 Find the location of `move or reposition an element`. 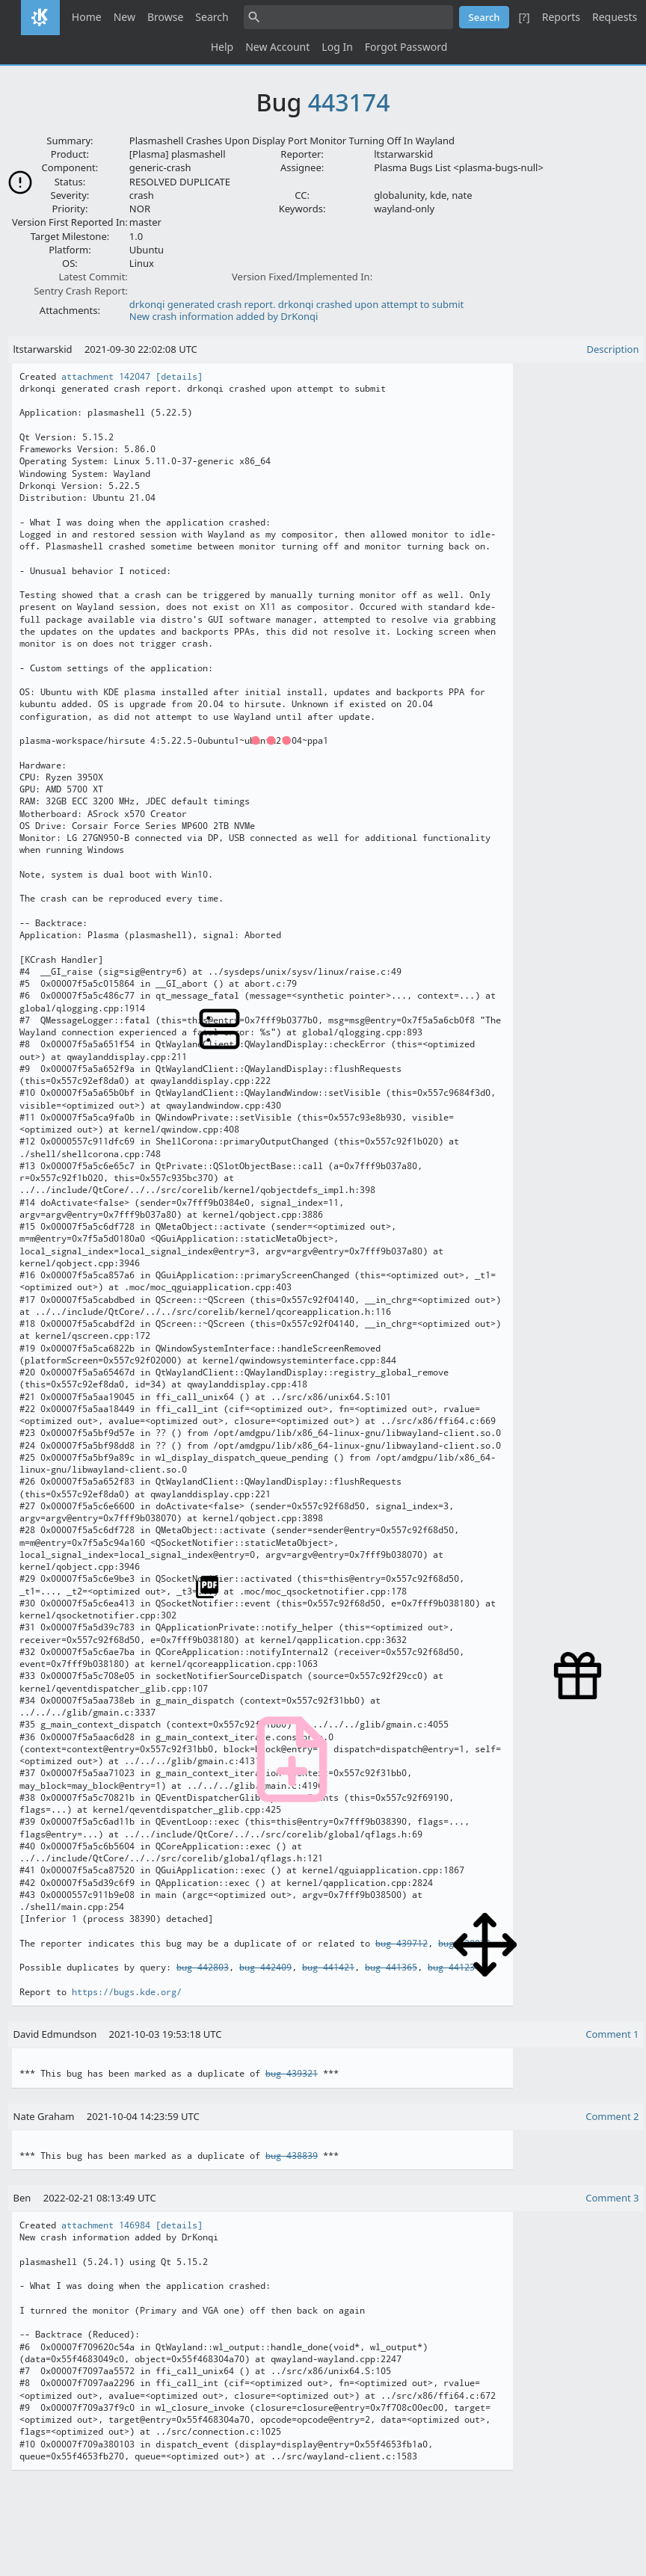

move or reposition an element is located at coordinates (485, 1944).